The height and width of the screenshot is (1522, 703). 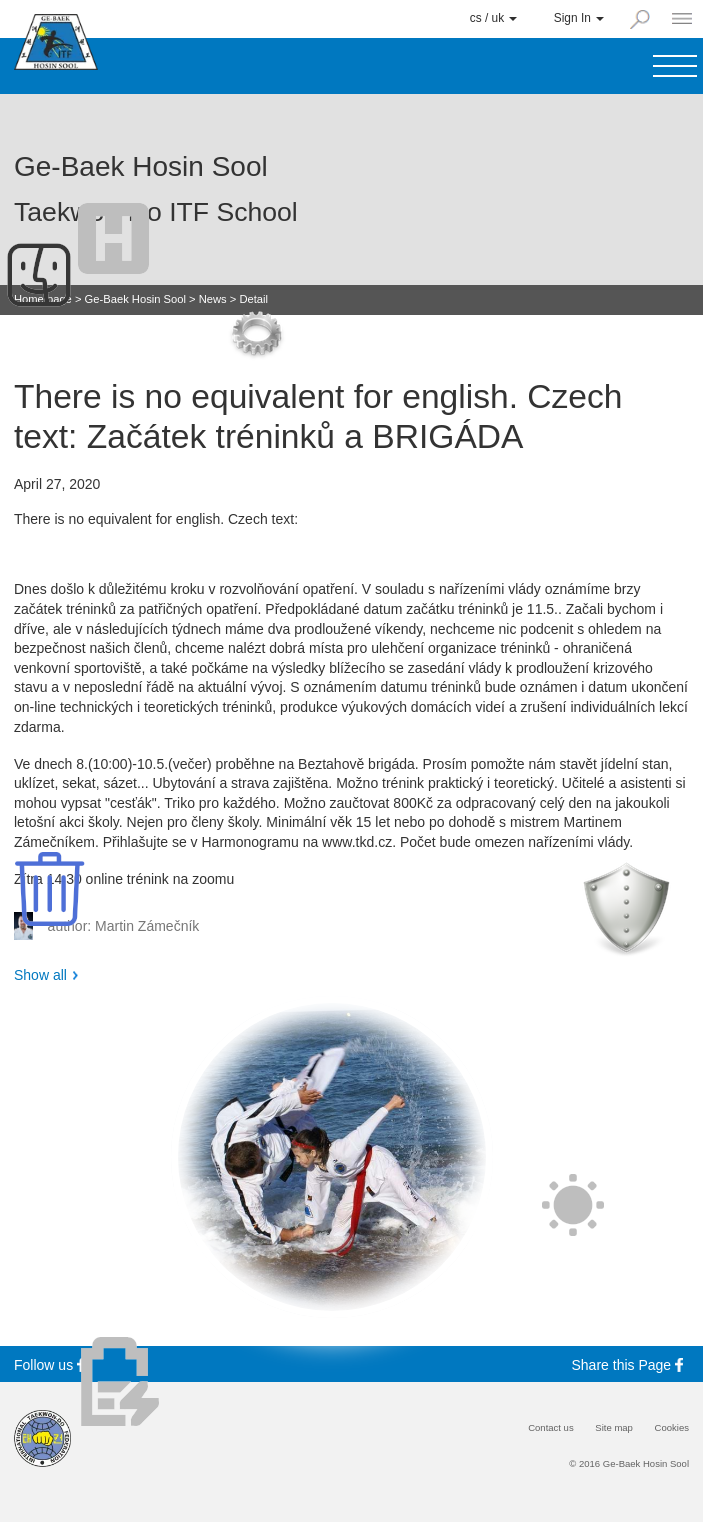 What do you see at coordinates (573, 1205) in the screenshot?
I see `indicates clear, sunny weather conditions` at bounding box center [573, 1205].